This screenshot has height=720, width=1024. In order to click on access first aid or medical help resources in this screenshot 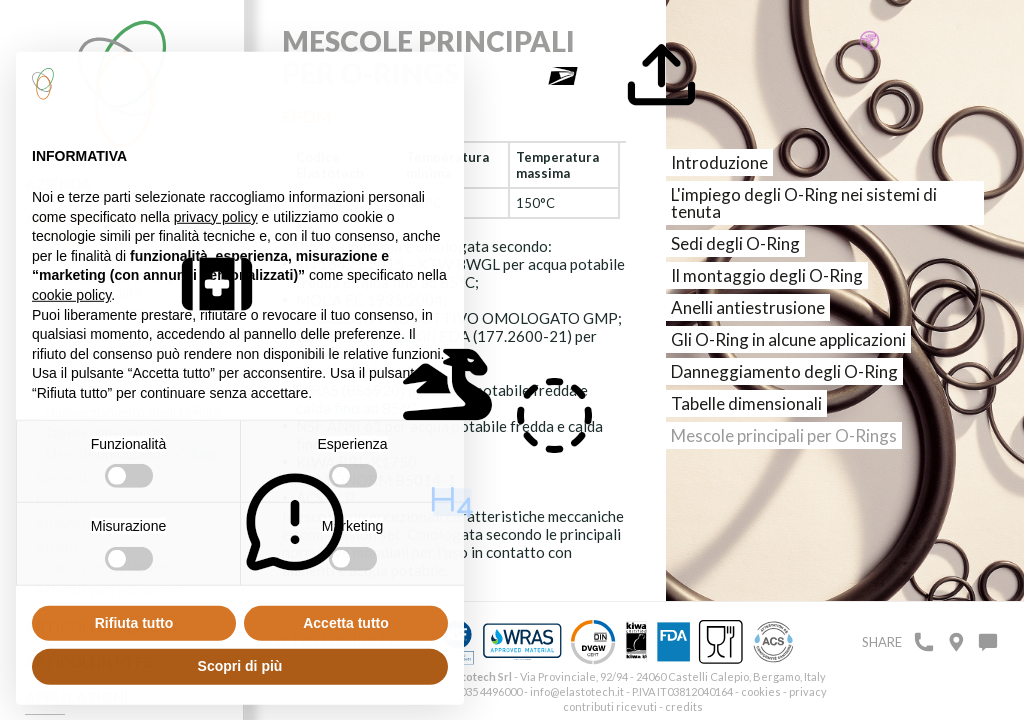, I will do `click(217, 284)`.